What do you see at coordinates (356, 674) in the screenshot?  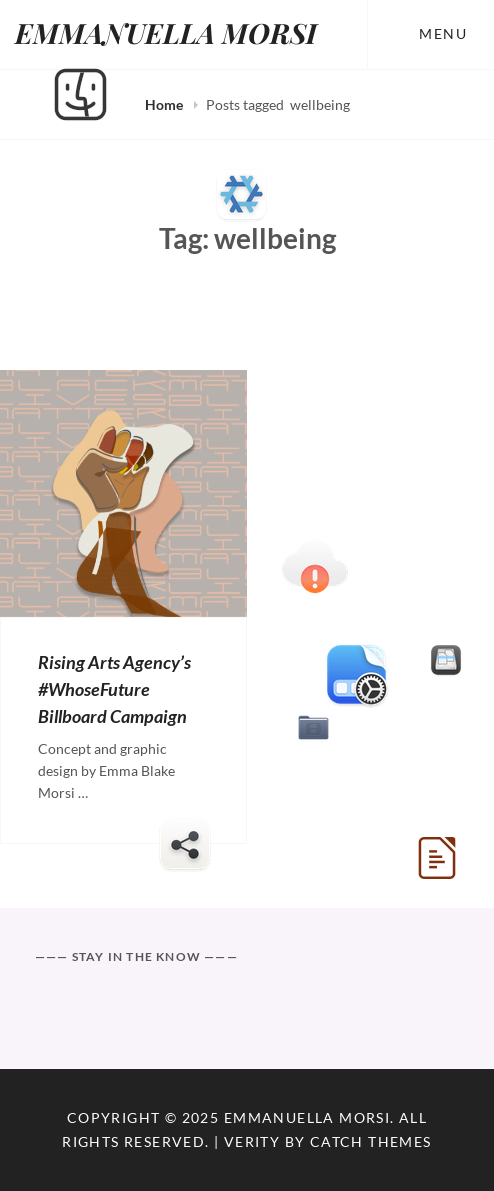 I see `open system profiler application` at bounding box center [356, 674].